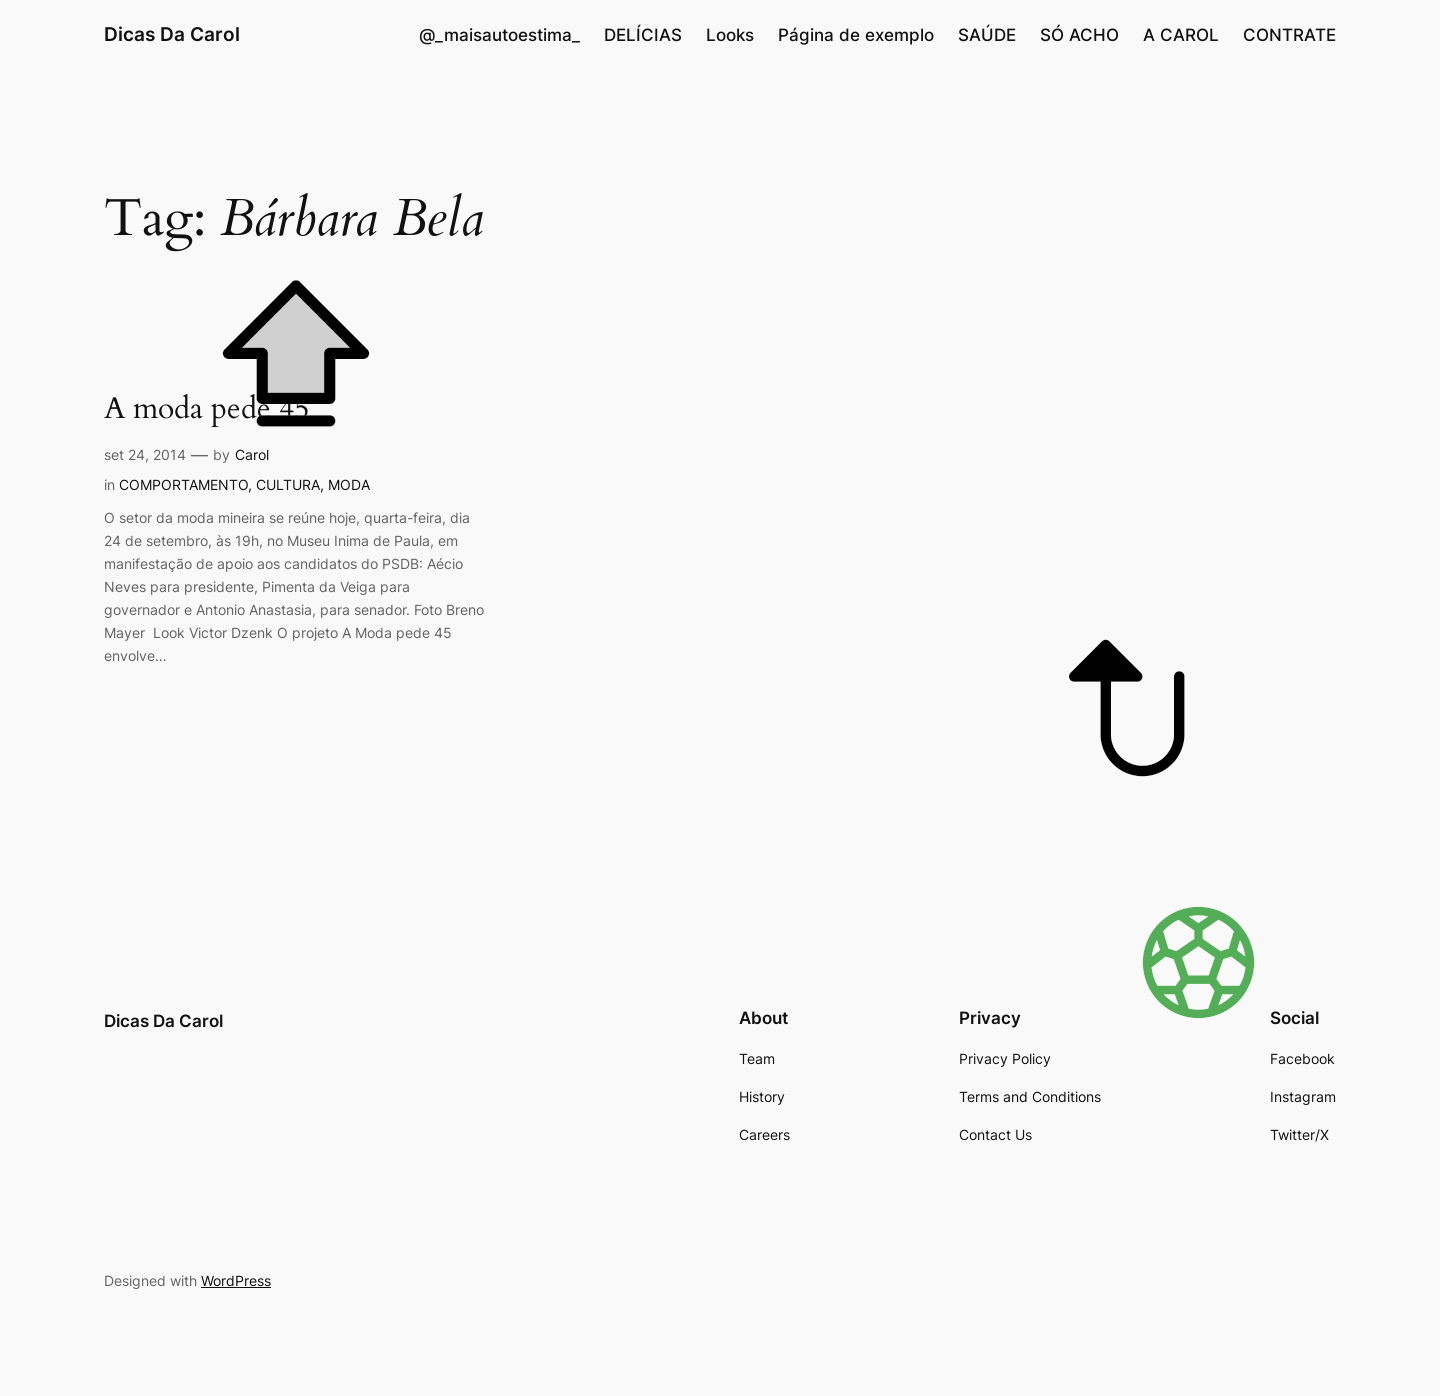 The image size is (1440, 1396). What do you see at coordinates (1132, 708) in the screenshot?
I see `undo or go back to previous state` at bounding box center [1132, 708].